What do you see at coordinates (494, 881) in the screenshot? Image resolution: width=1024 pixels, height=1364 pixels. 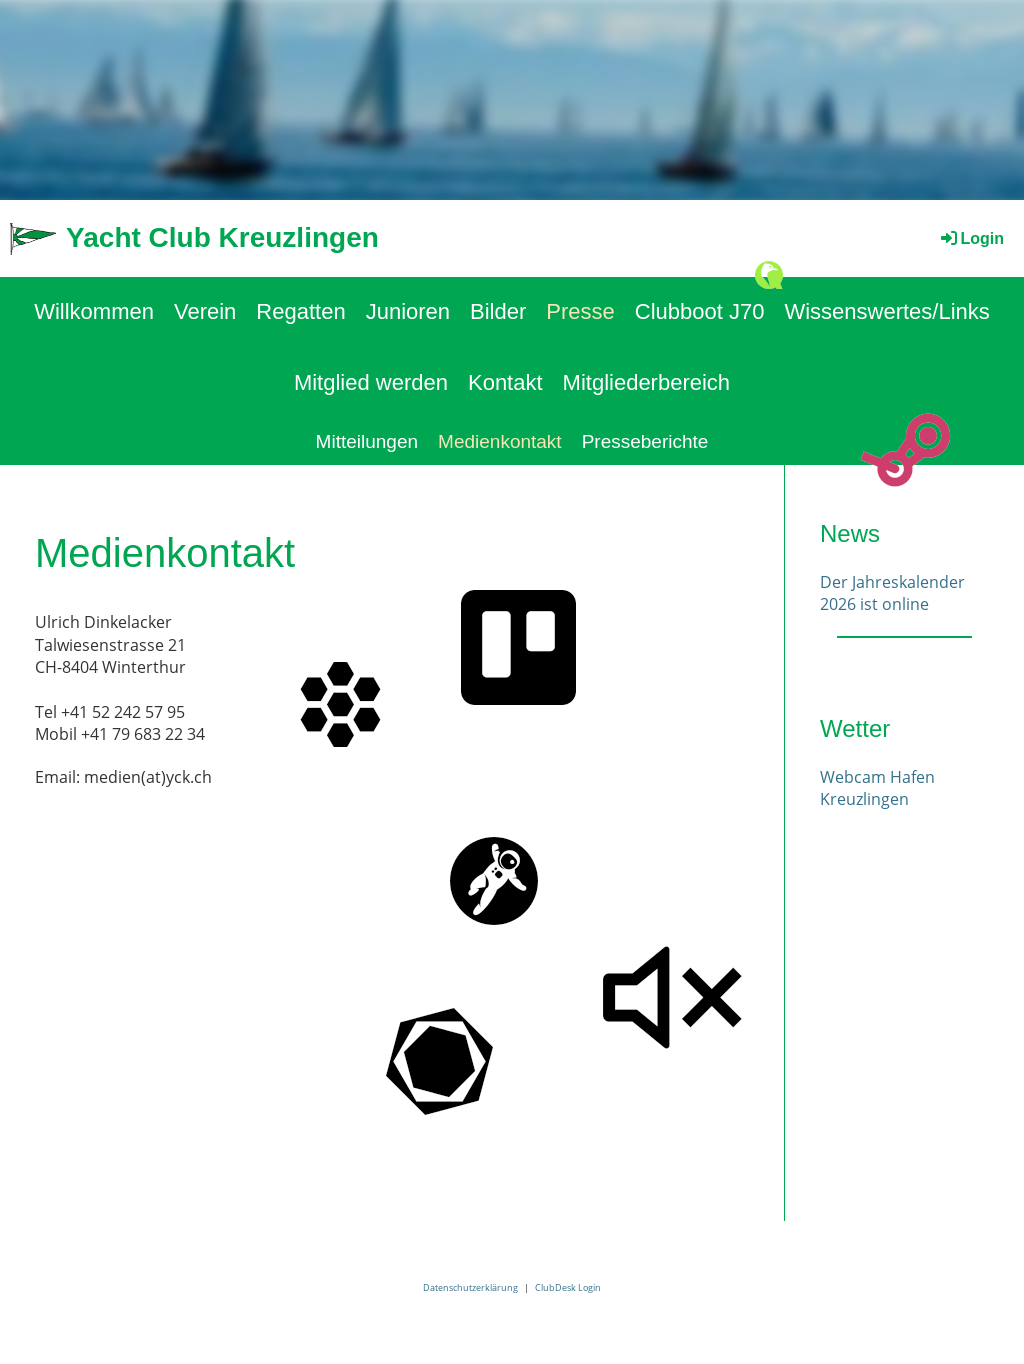 I see `grav CMS platform logo` at bounding box center [494, 881].